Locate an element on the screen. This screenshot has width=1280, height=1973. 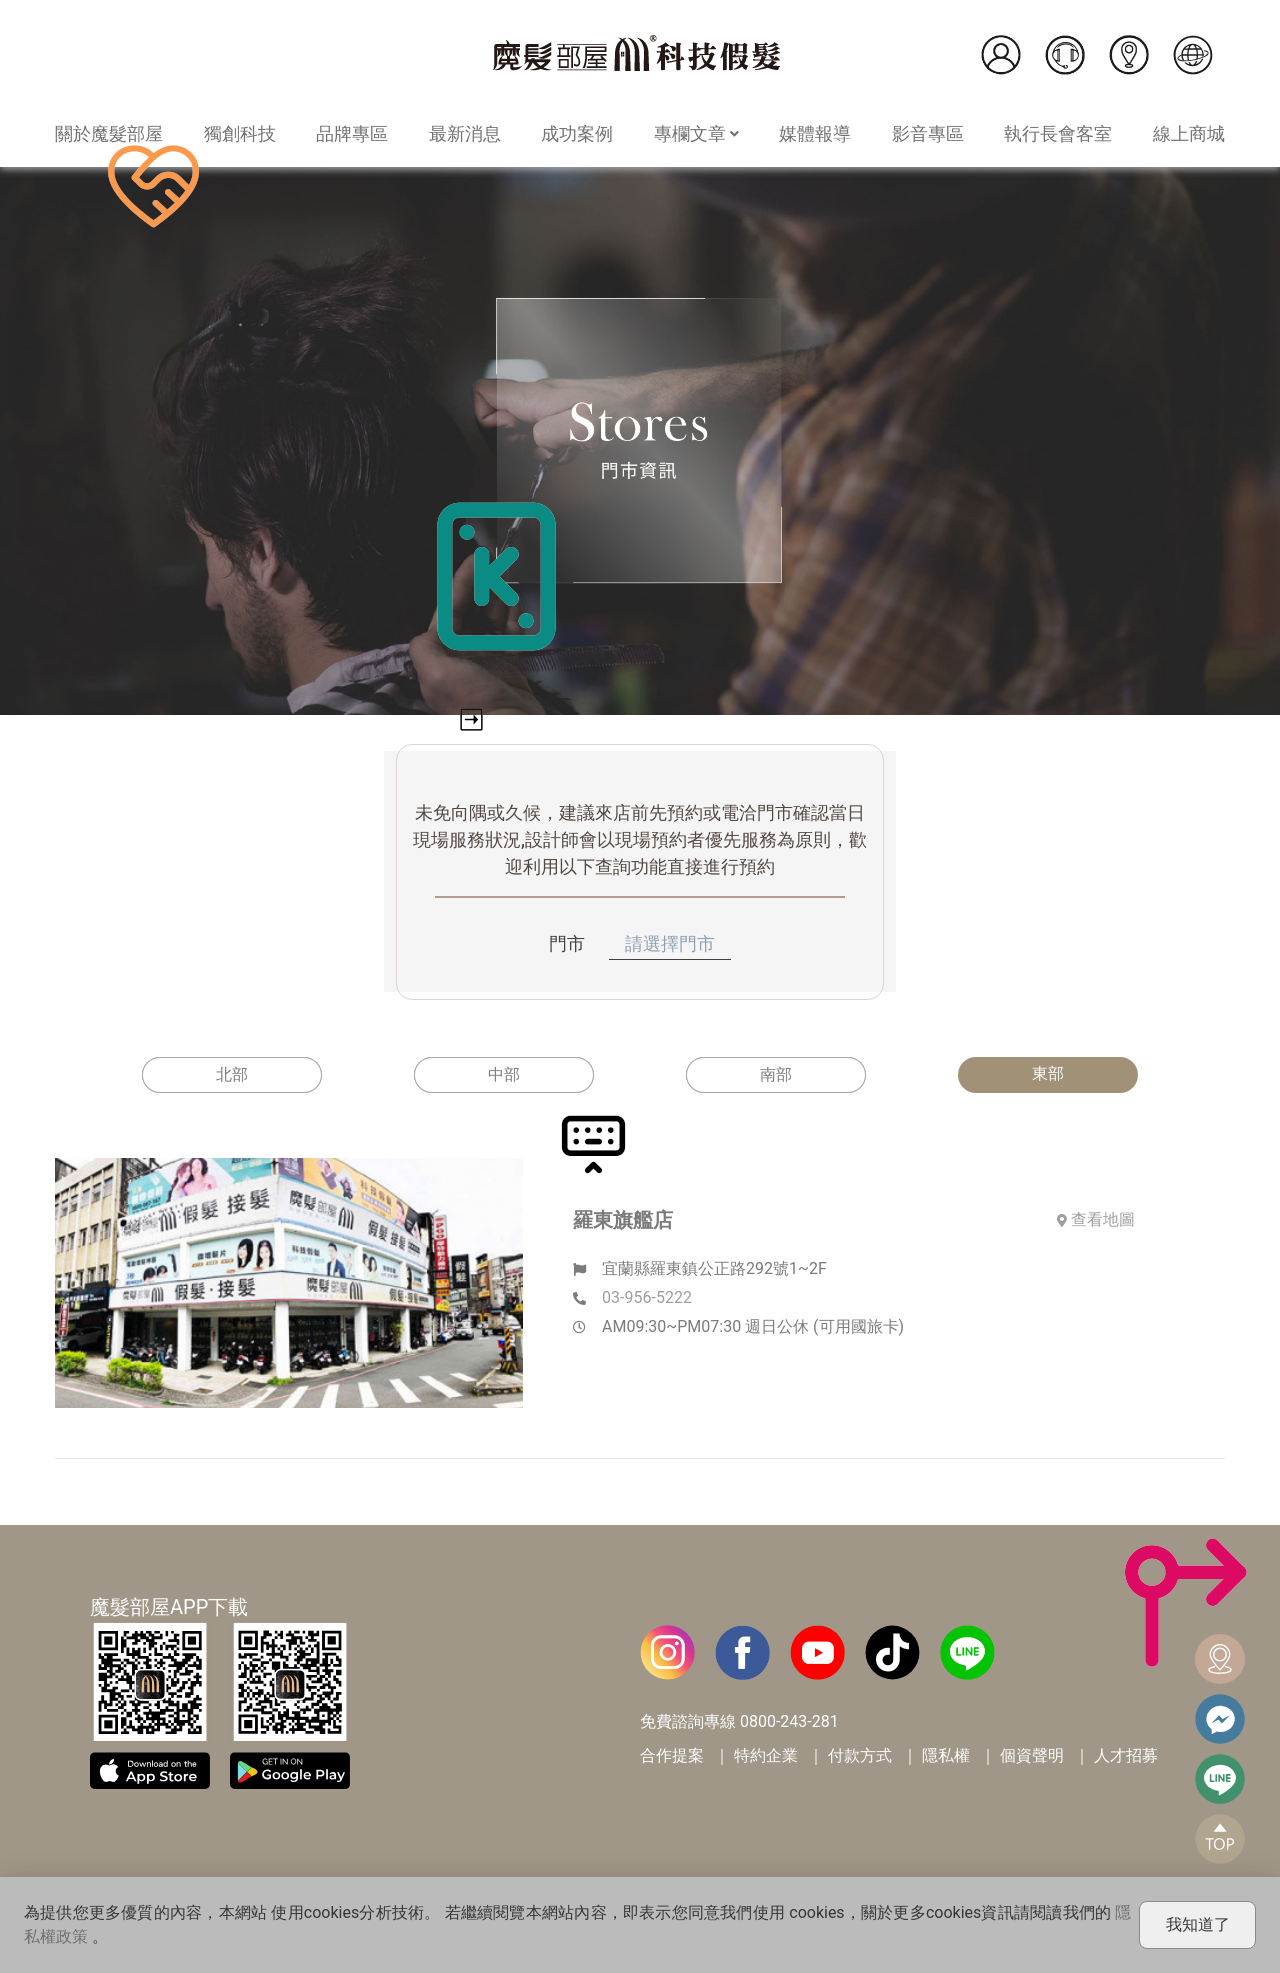
indicates a renamed file in a diff view is located at coordinates (471, 719).